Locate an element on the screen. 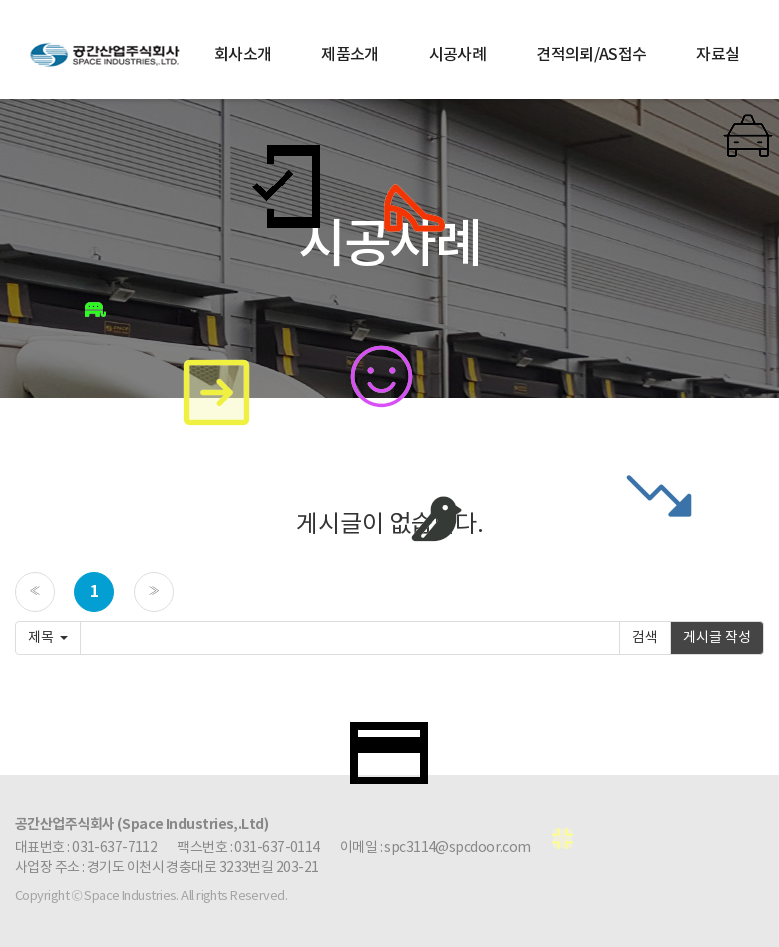  exit fullscreen mode is located at coordinates (562, 838).